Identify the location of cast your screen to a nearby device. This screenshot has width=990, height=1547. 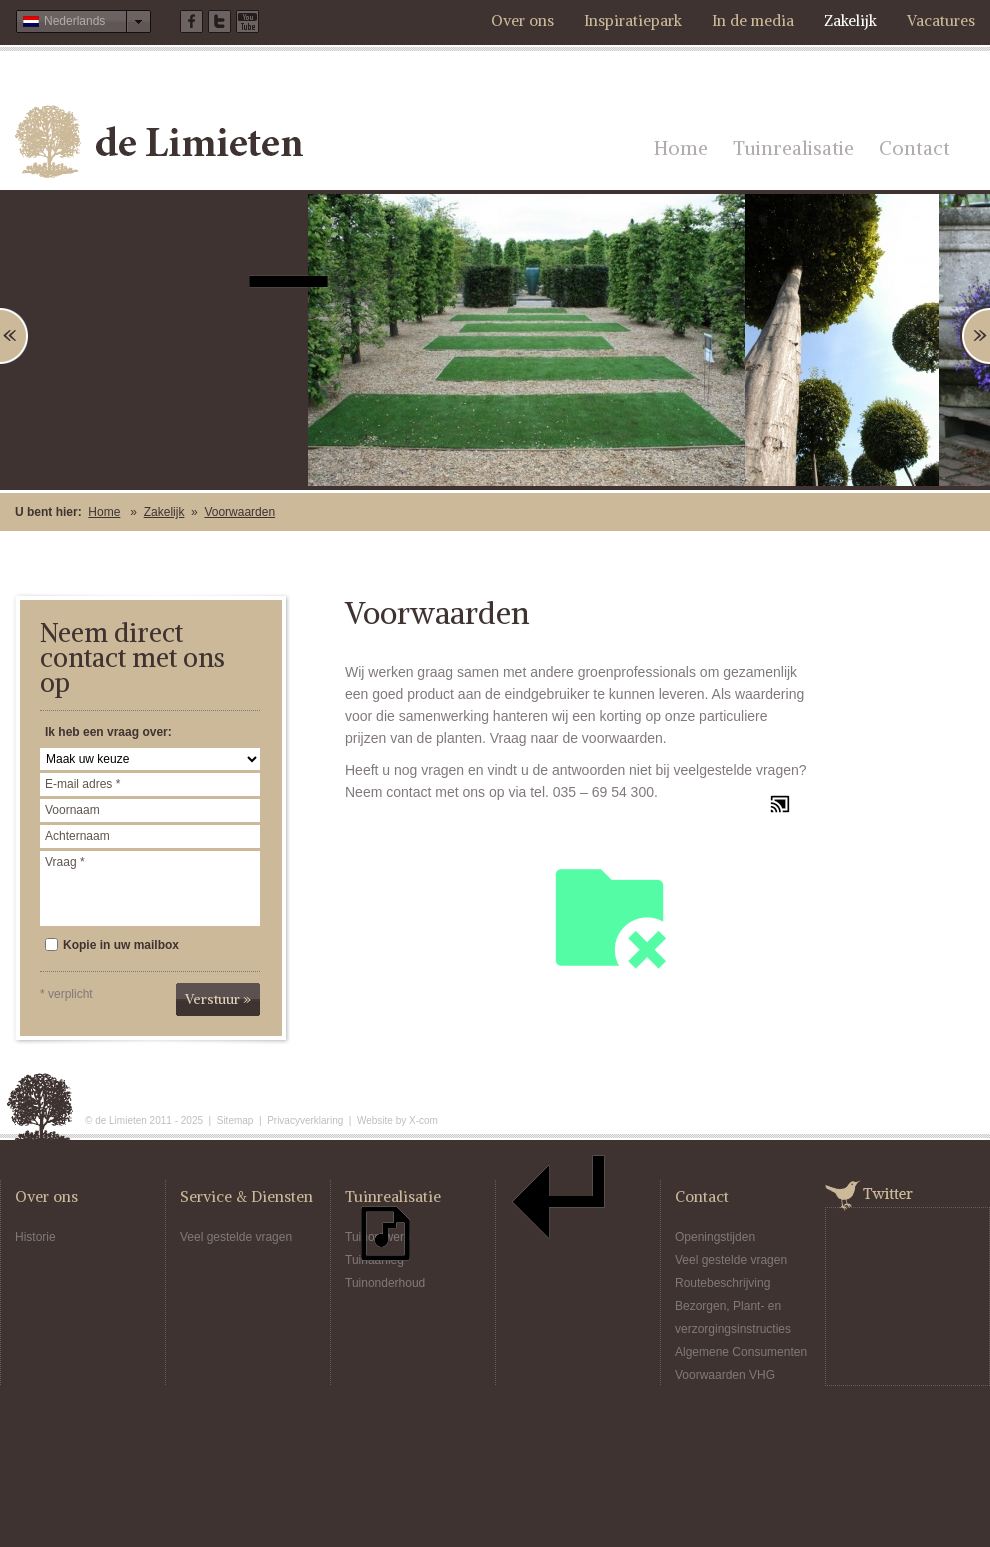
(780, 804).